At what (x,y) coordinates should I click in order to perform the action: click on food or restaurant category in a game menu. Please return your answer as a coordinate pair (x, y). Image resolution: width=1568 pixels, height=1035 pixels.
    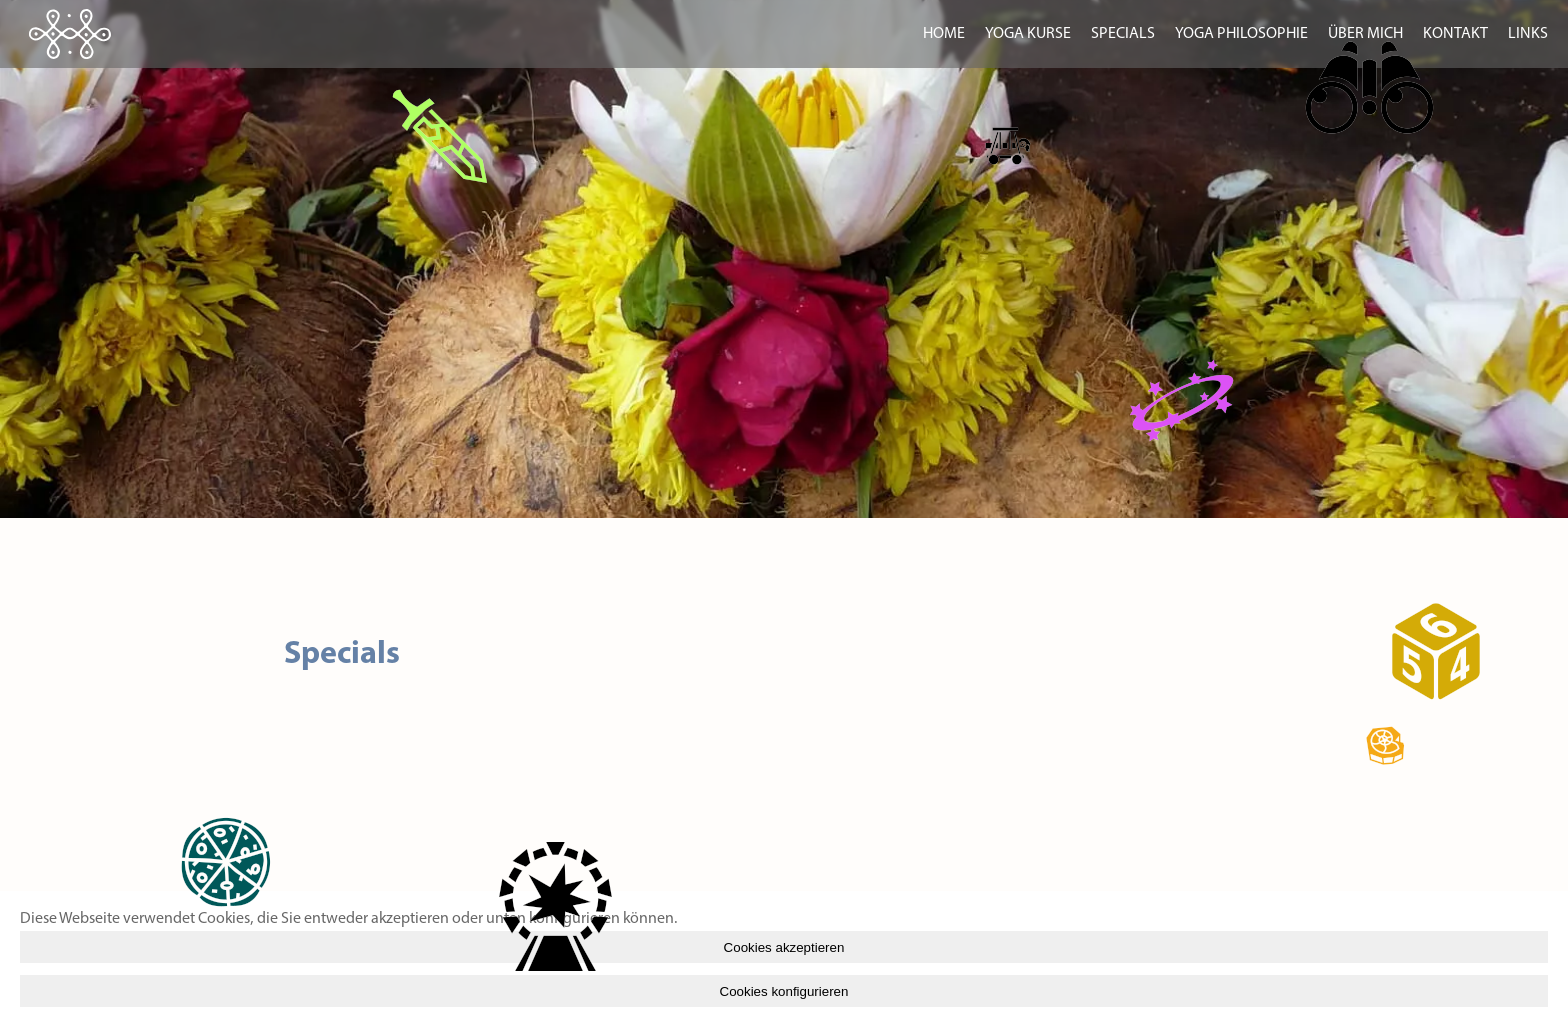
    Looking at the image, I should click on (226, 862).